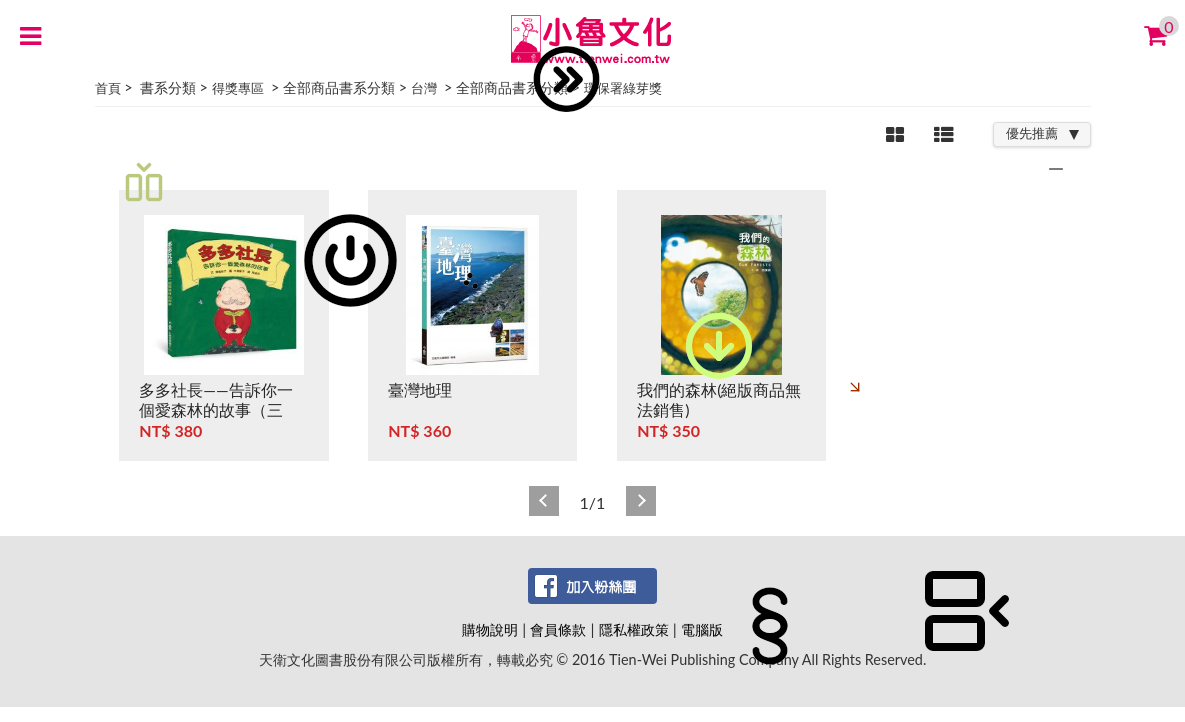  I want to click on navigate to the next item diagonally, so click(855, 387).